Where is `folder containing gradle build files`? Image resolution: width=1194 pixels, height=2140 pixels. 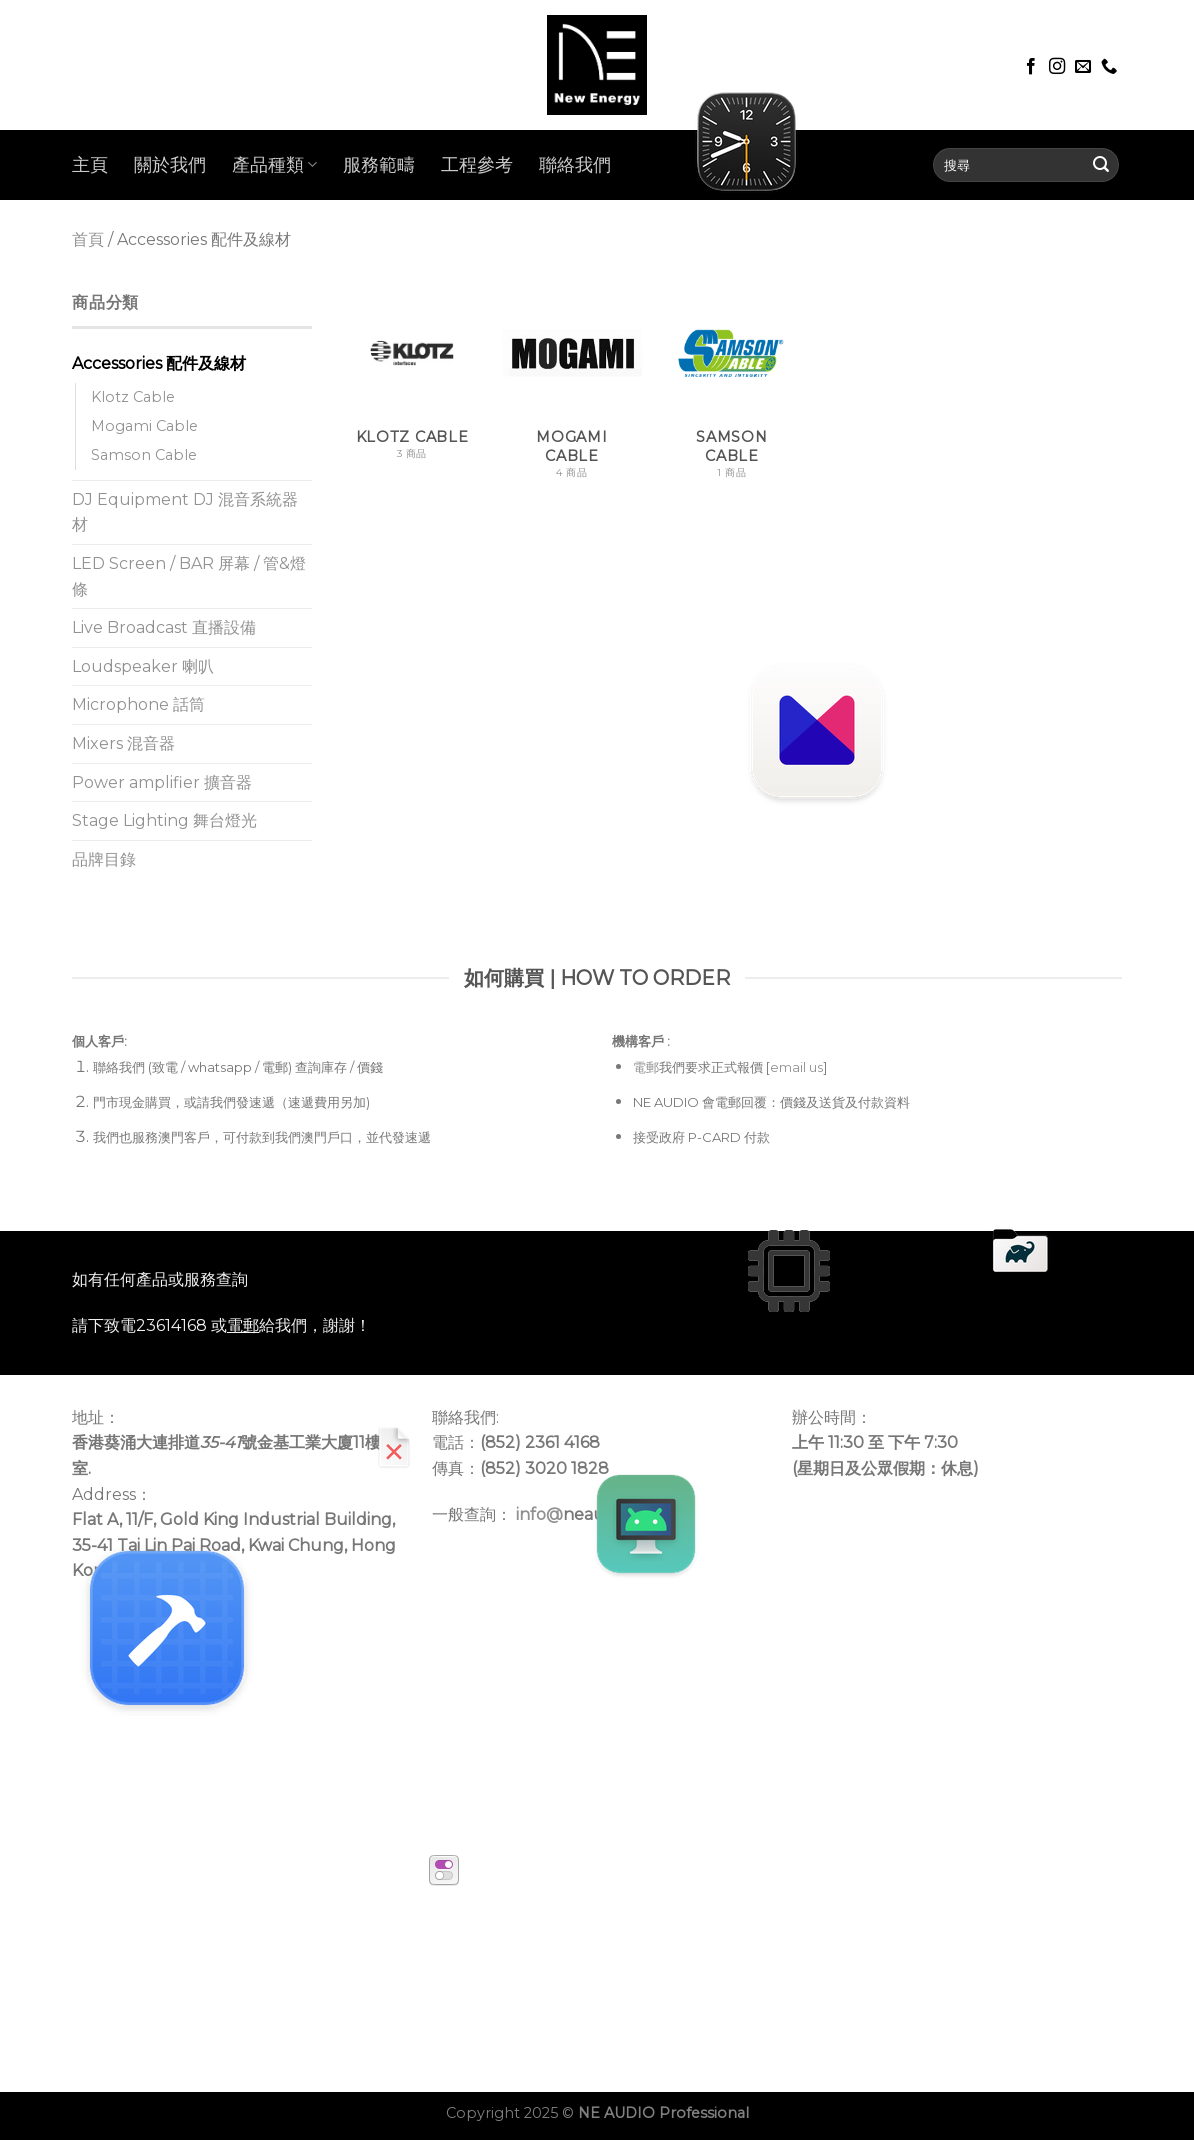 folder containing gradle build files is located at coordinates (1020, 1252).